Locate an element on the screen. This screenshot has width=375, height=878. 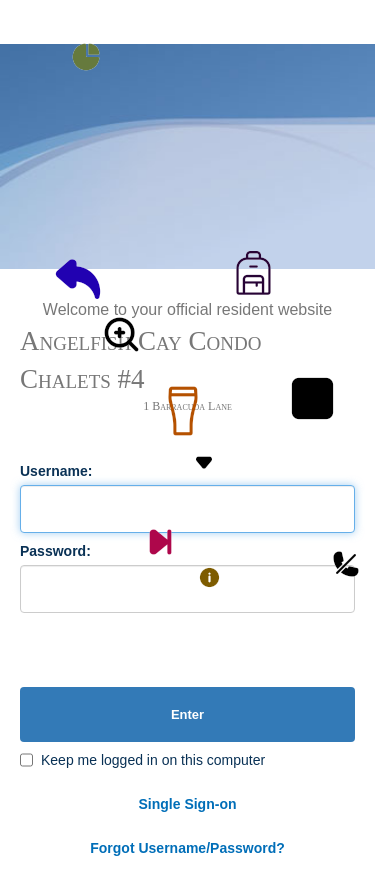
skip to the next track is located at coordinates (161, 542).